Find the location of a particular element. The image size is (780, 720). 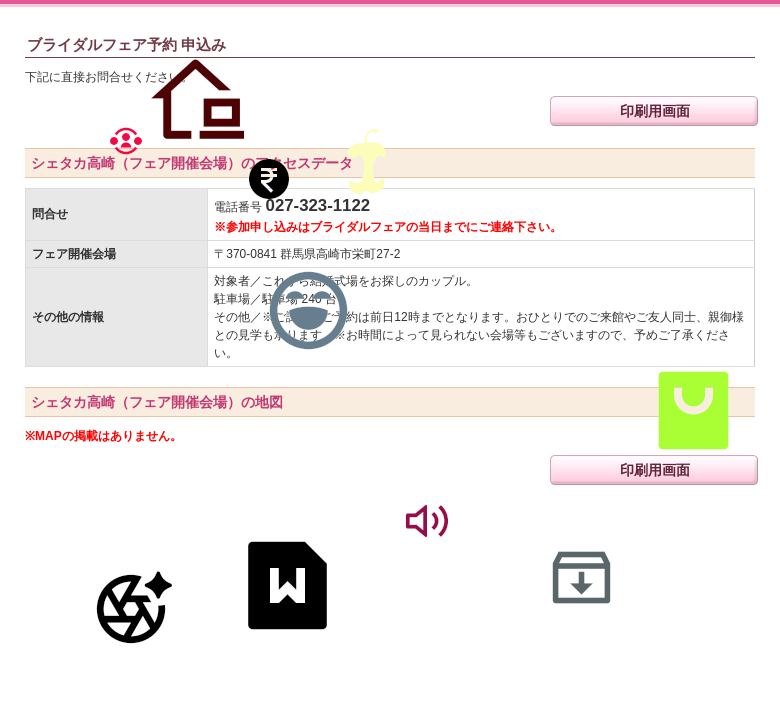

increase audio volume is located at coordinates (427, 521).